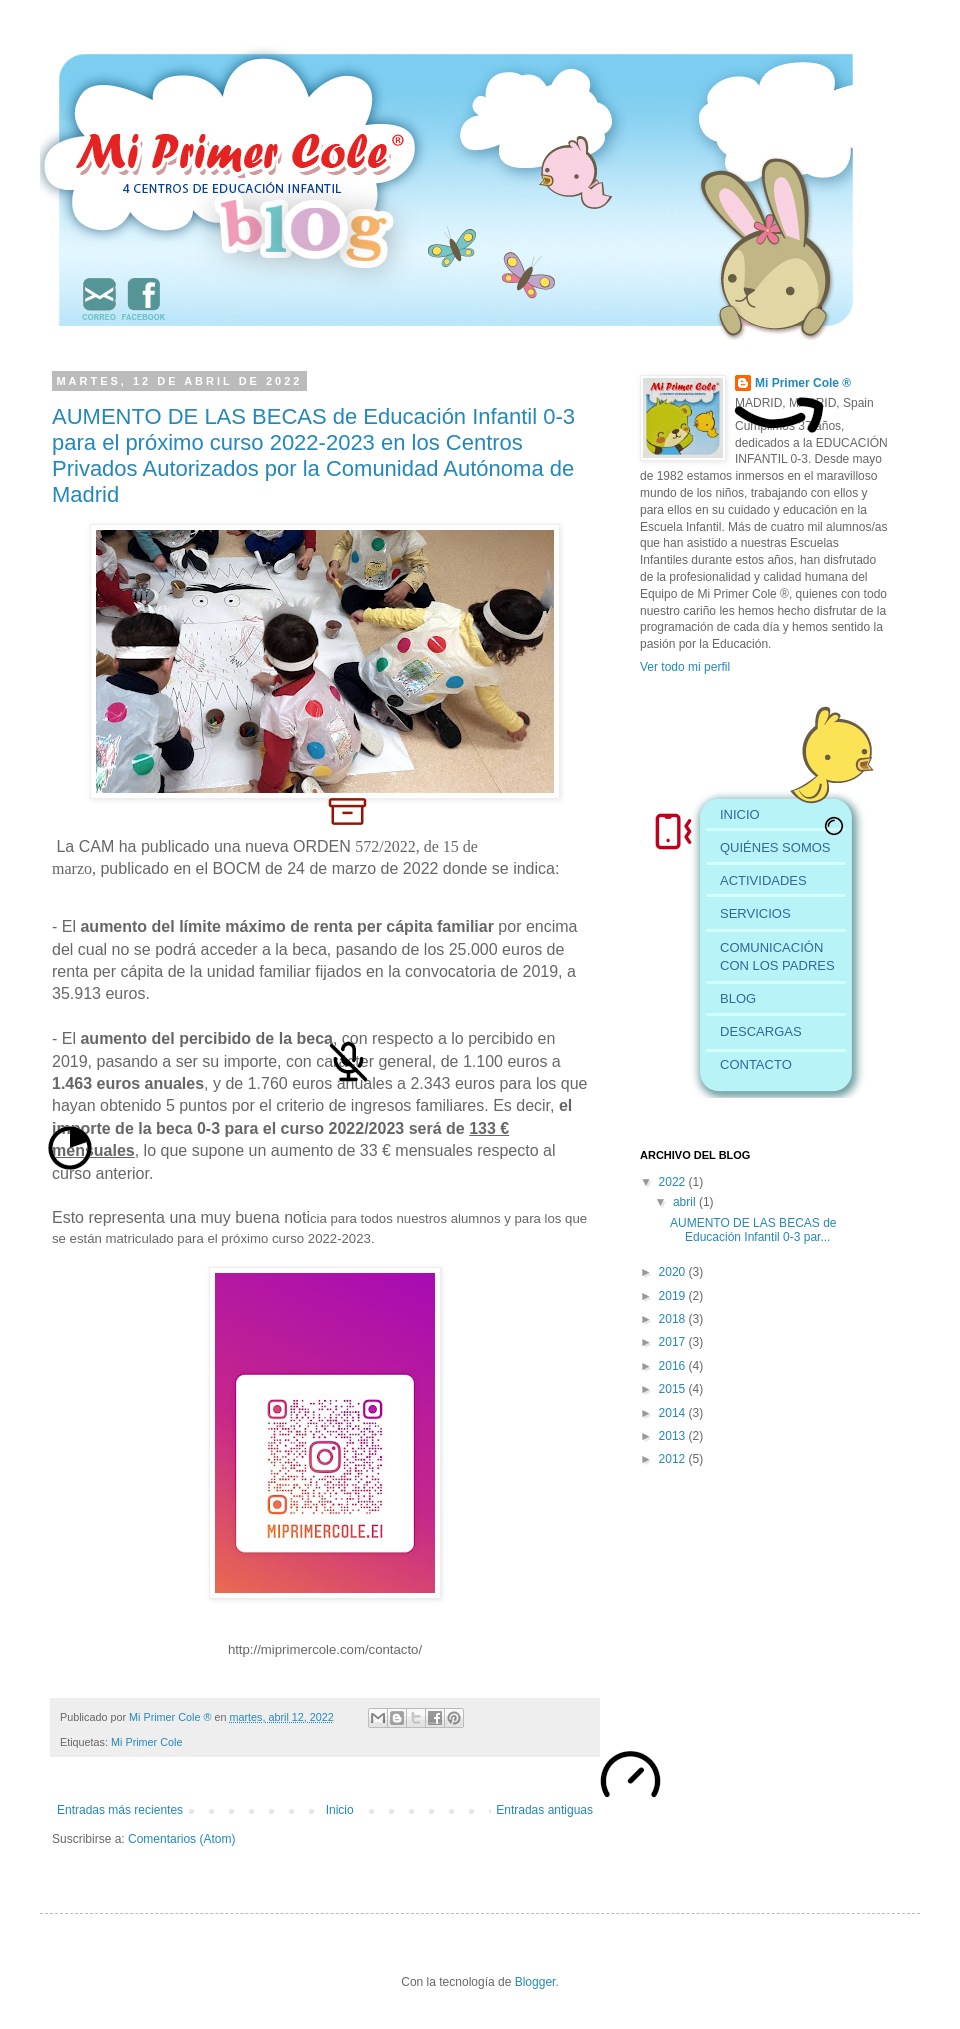 This screenshot has height=2029, width=960. What do you see at coordinates (70, 1148) in the screenshot?
I see `indicates 20% progress or completion` at bounding box center [70, 1148].